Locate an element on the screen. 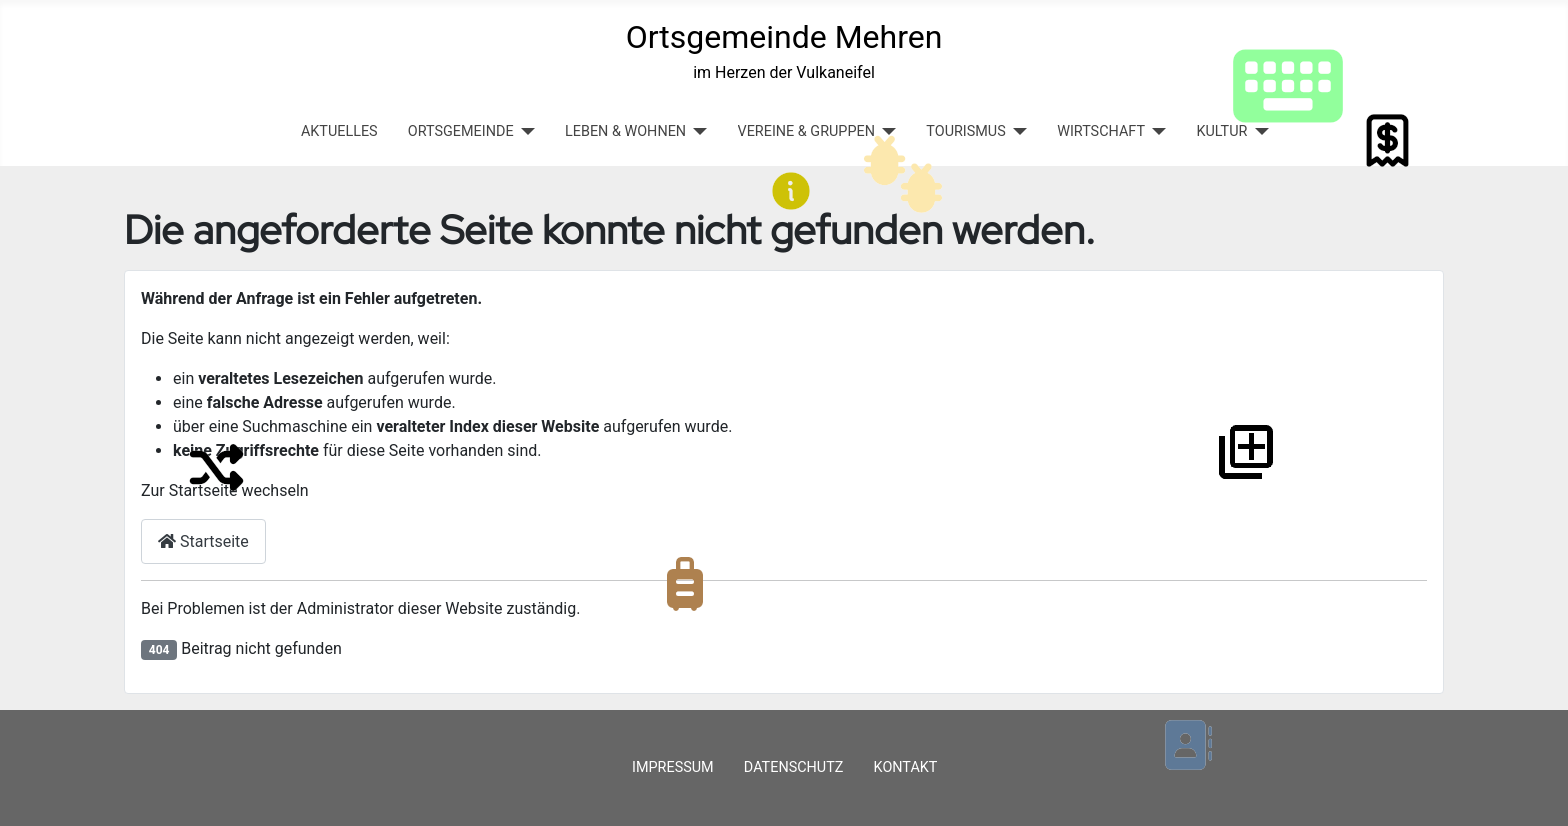  shuffle playlist or queue is located at coordinates (216, 467).